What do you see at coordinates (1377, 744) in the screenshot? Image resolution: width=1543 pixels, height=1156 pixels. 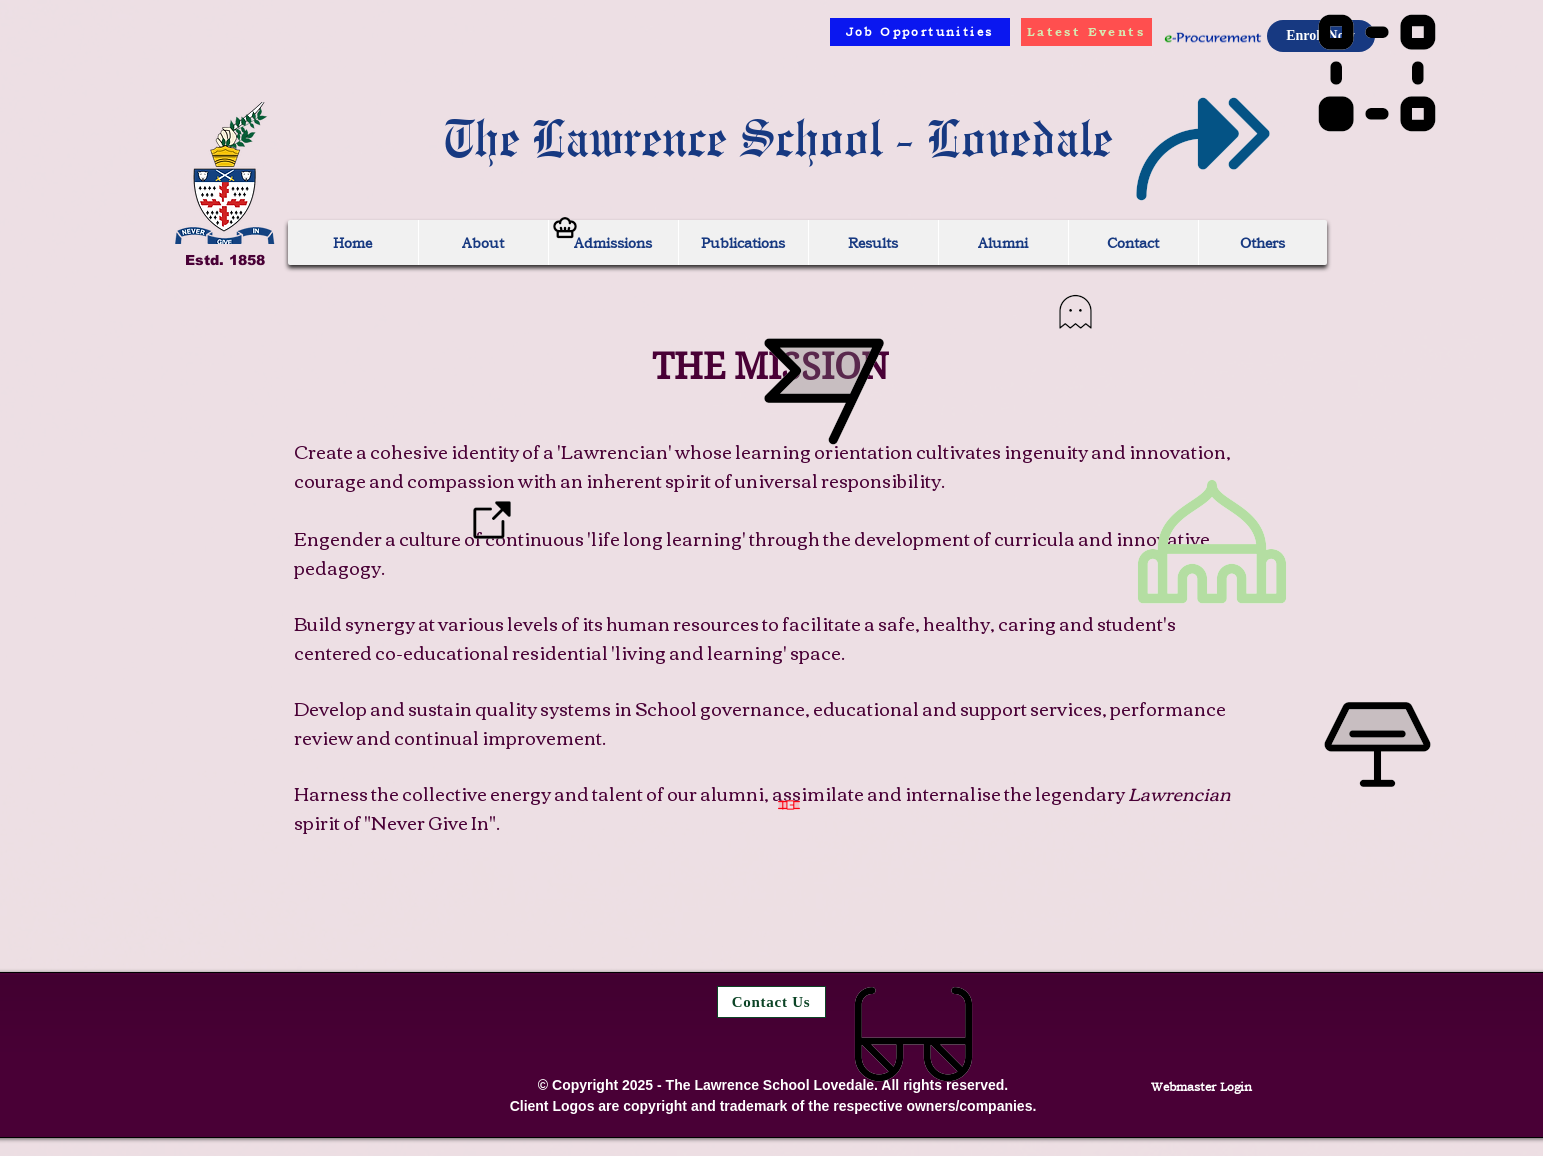 I see `access presentation or speaker mode` at bounding box center [1377, 744].